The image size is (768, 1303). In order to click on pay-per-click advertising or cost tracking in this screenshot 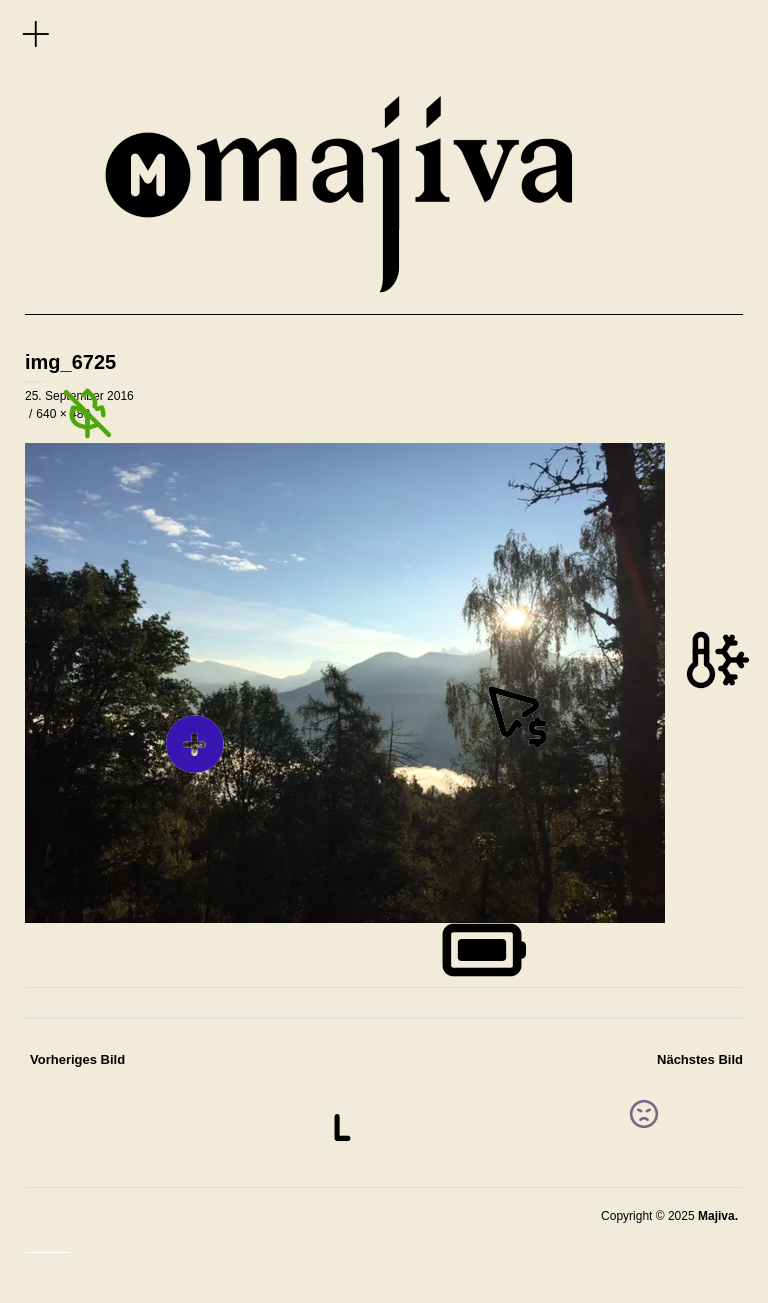, I will do `click(516, 714)`.